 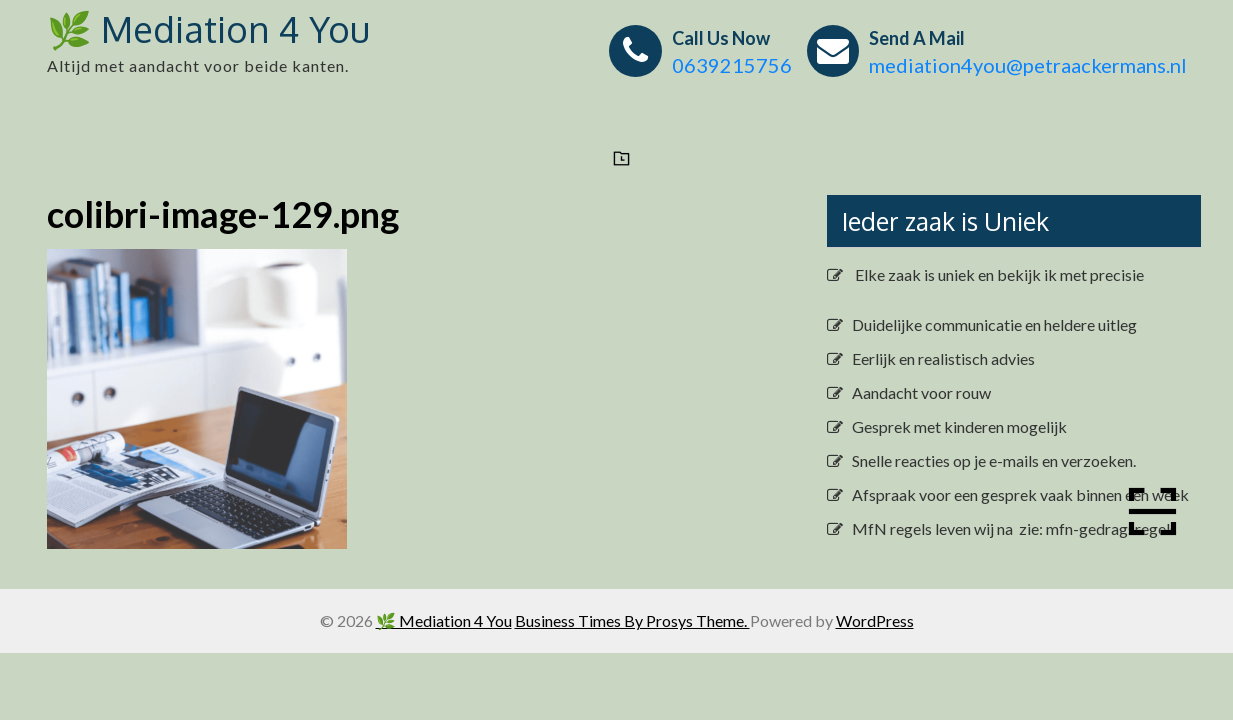 I want to click on scan a QR code, so click(x=1152, y=511).